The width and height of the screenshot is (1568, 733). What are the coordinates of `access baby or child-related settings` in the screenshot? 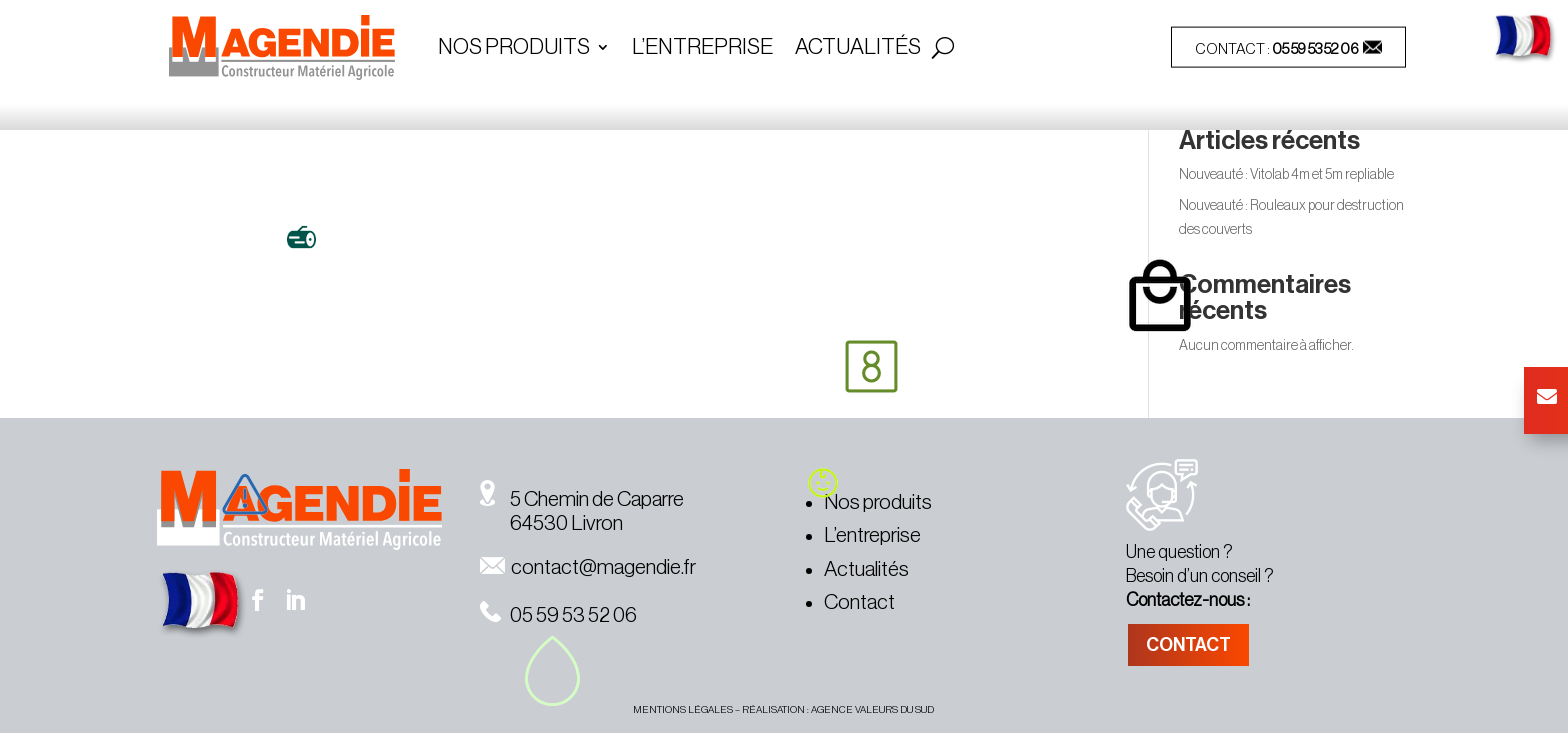 It's located at (823, 483).